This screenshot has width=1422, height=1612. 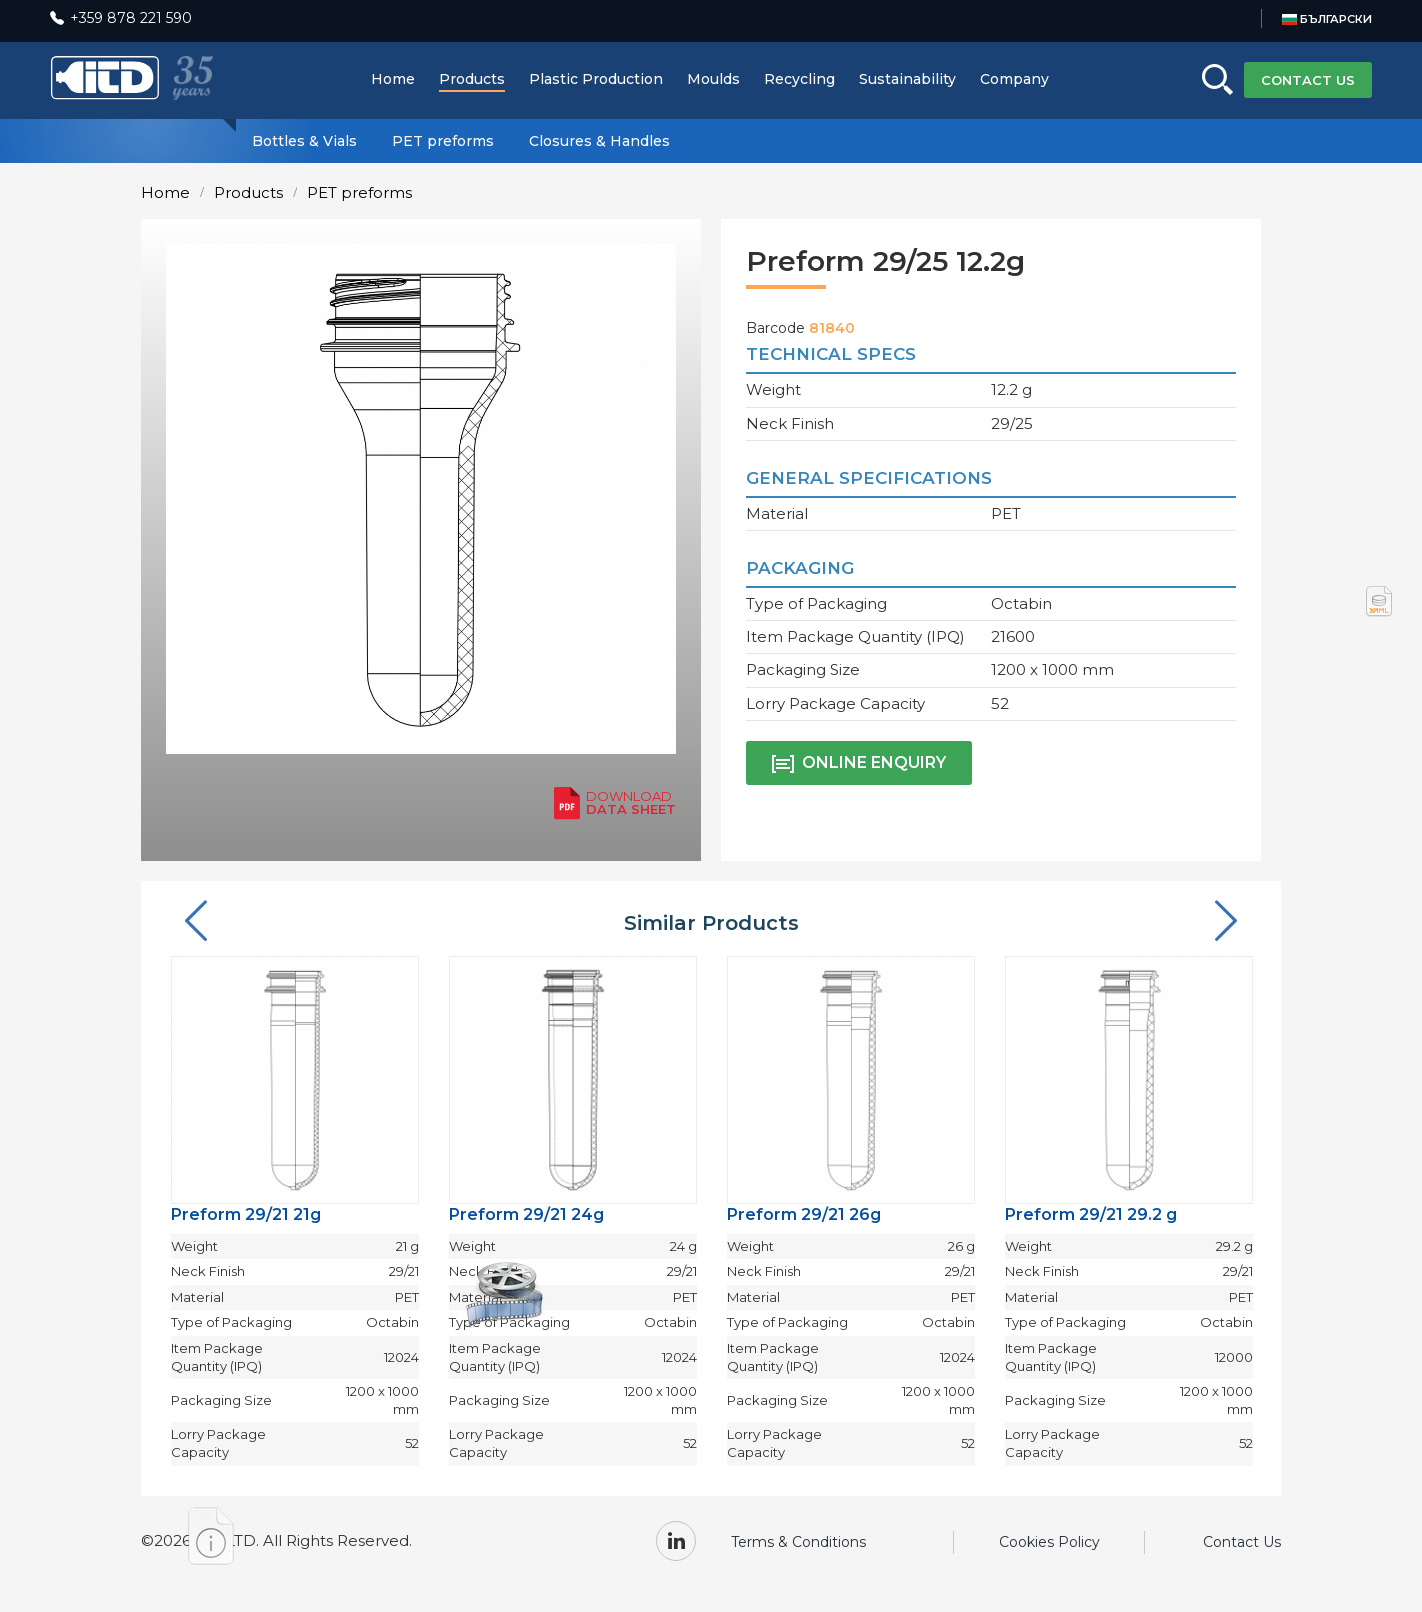 I want to click on a yaml configuration file, so click(x=1379, y=601).